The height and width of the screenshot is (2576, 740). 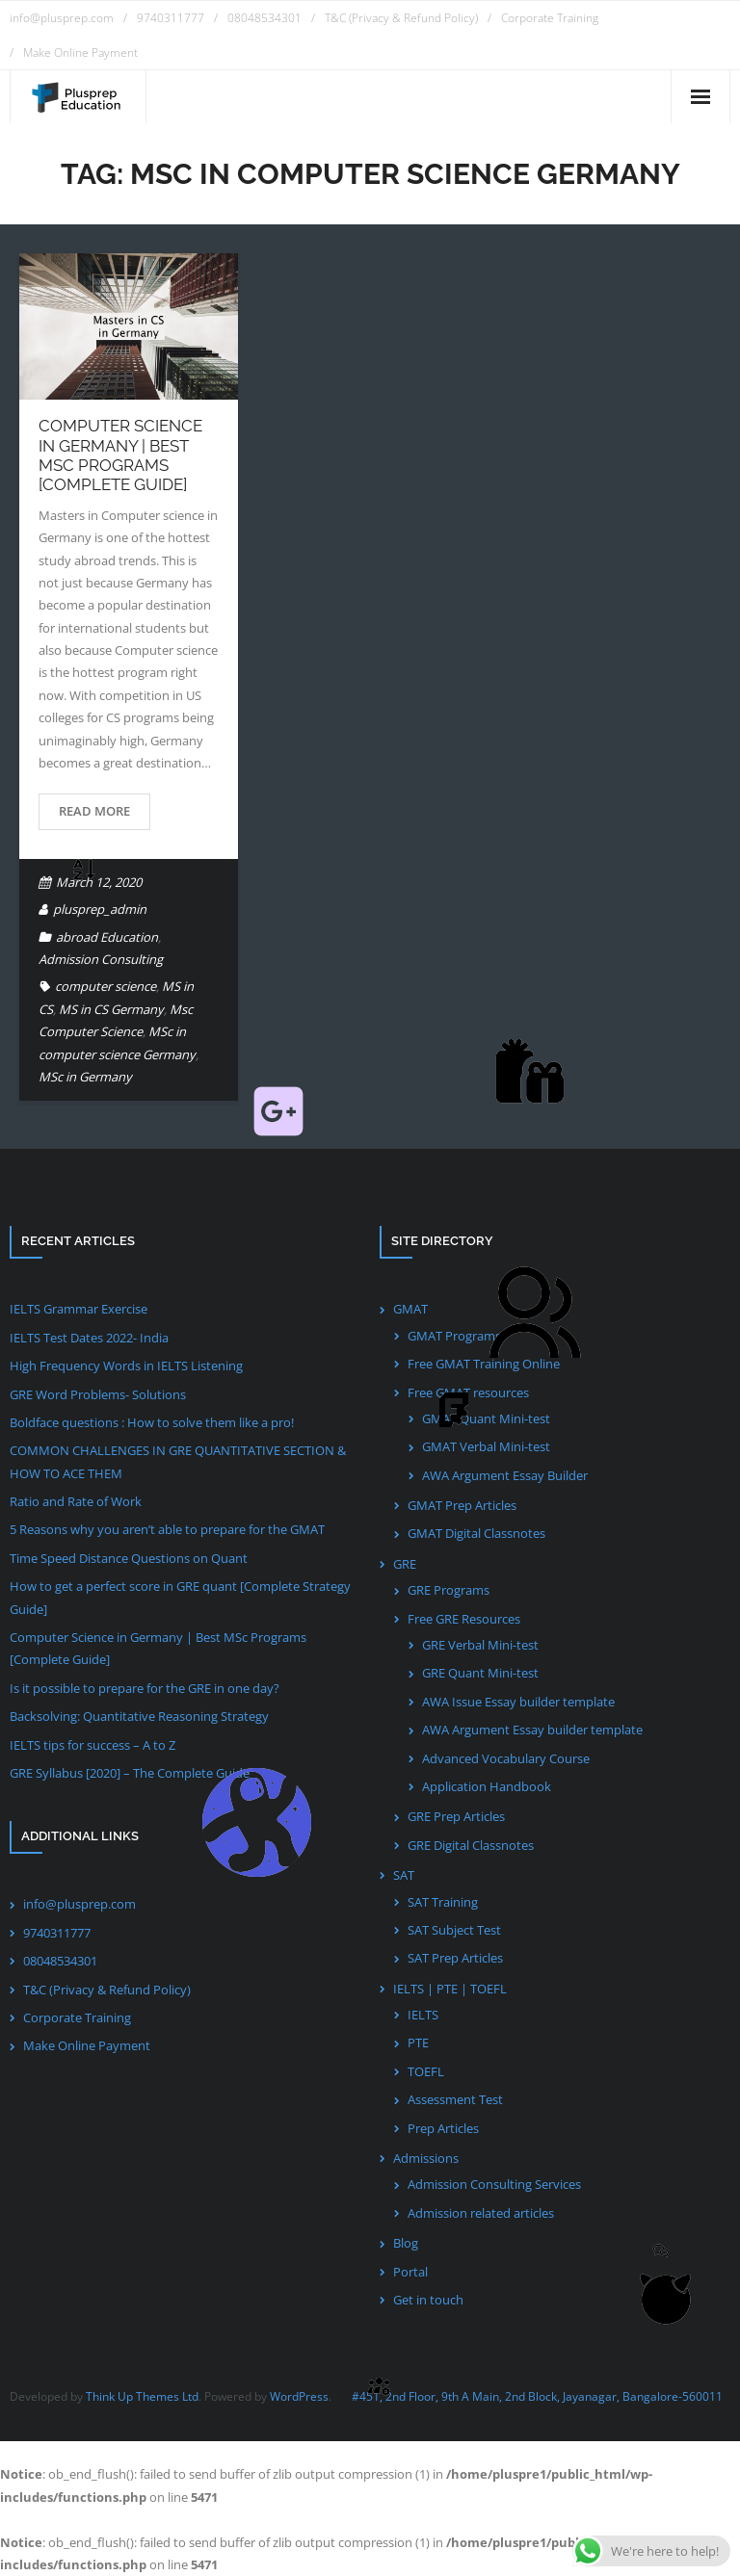 I want to click on view group members, so click(x=533, y=1314).